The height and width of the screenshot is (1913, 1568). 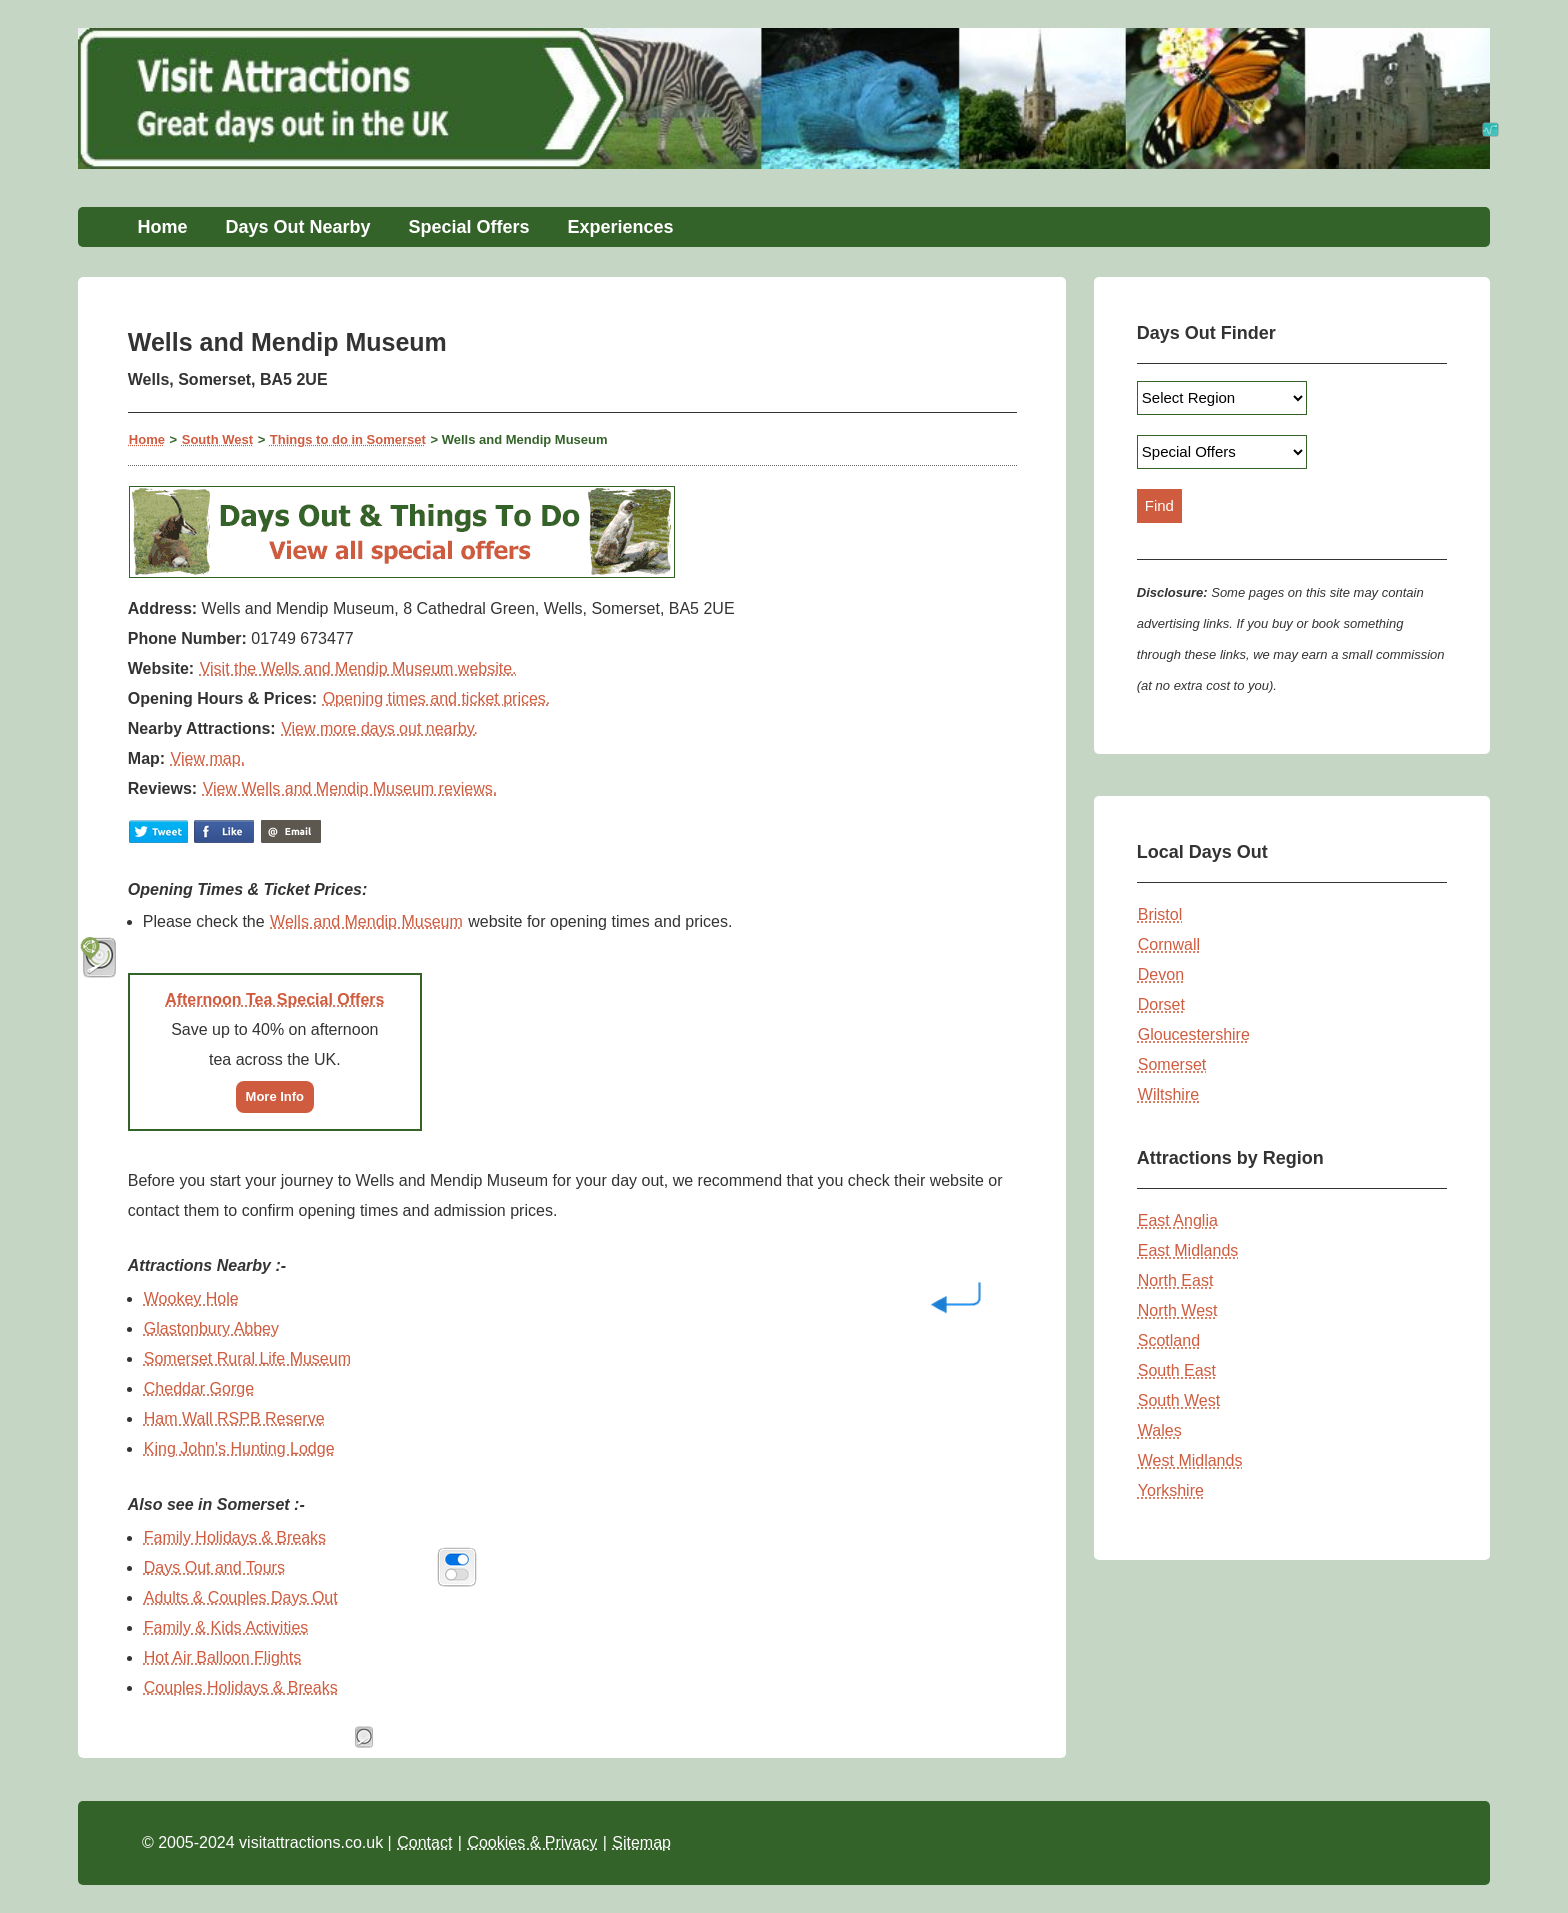 I want to click on open disk utility application, so click(x=364, y=1737).